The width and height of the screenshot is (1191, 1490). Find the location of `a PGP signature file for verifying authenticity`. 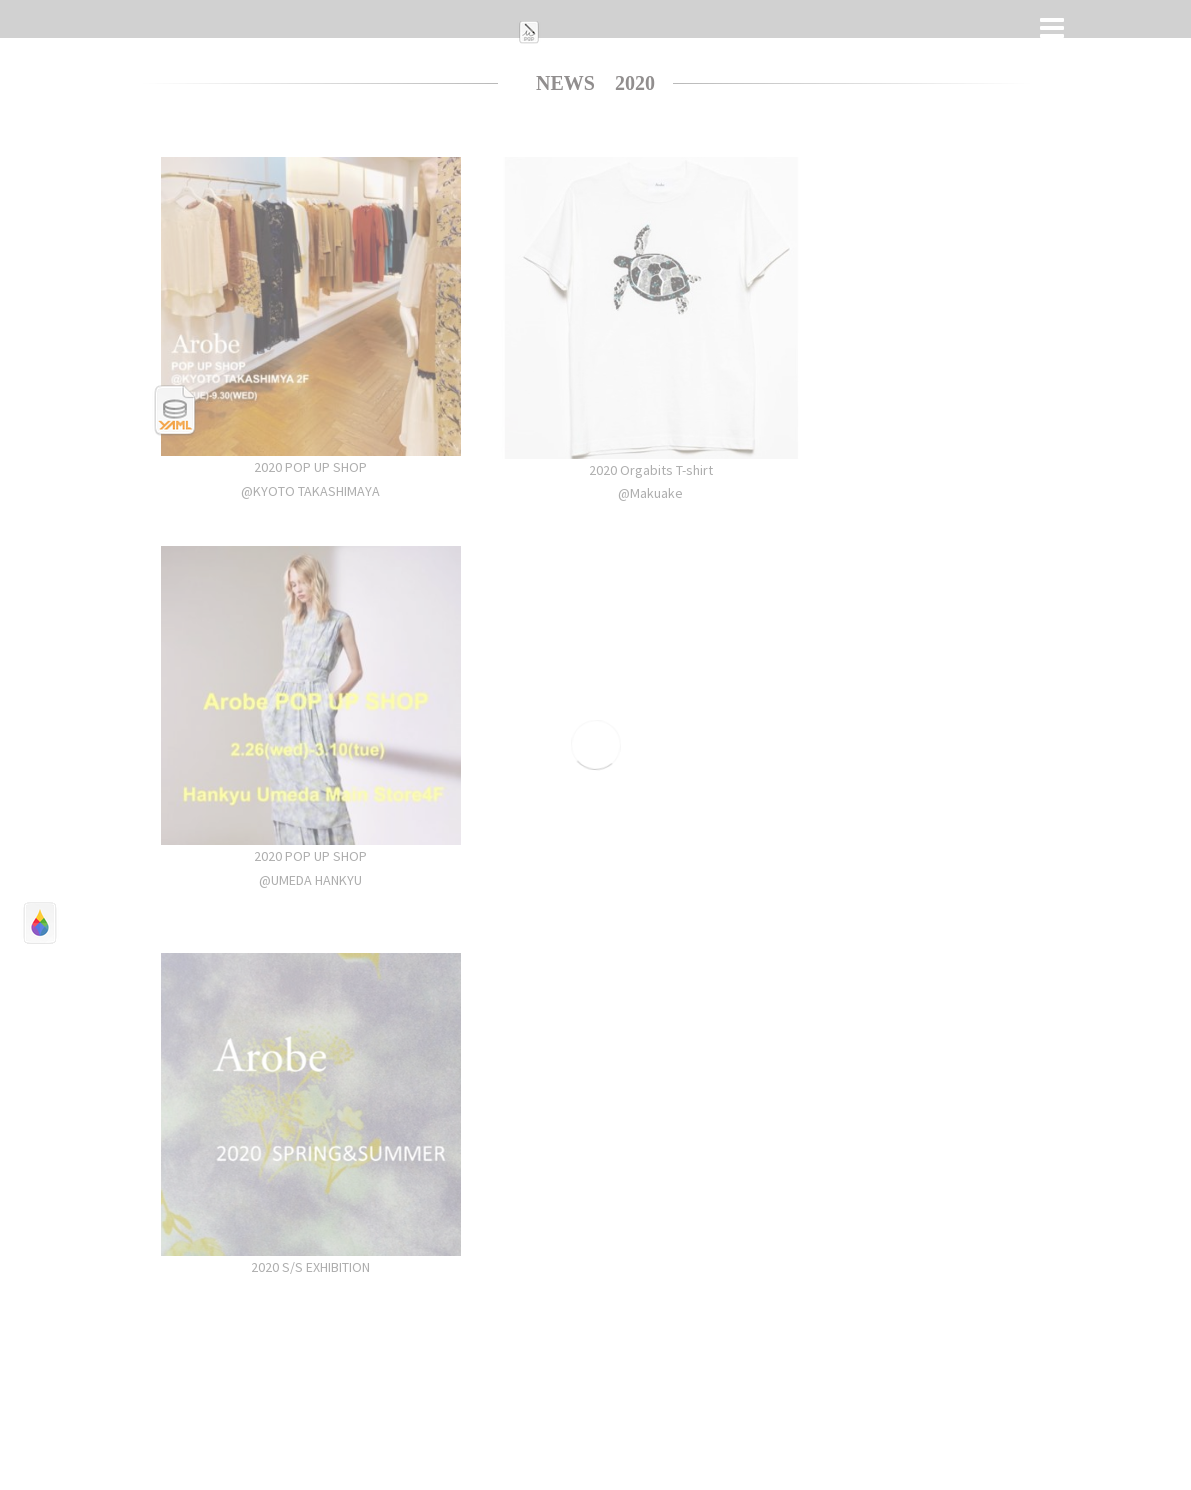

a PGP signature file for verifying authenticity is located at coordinates (529, 32).